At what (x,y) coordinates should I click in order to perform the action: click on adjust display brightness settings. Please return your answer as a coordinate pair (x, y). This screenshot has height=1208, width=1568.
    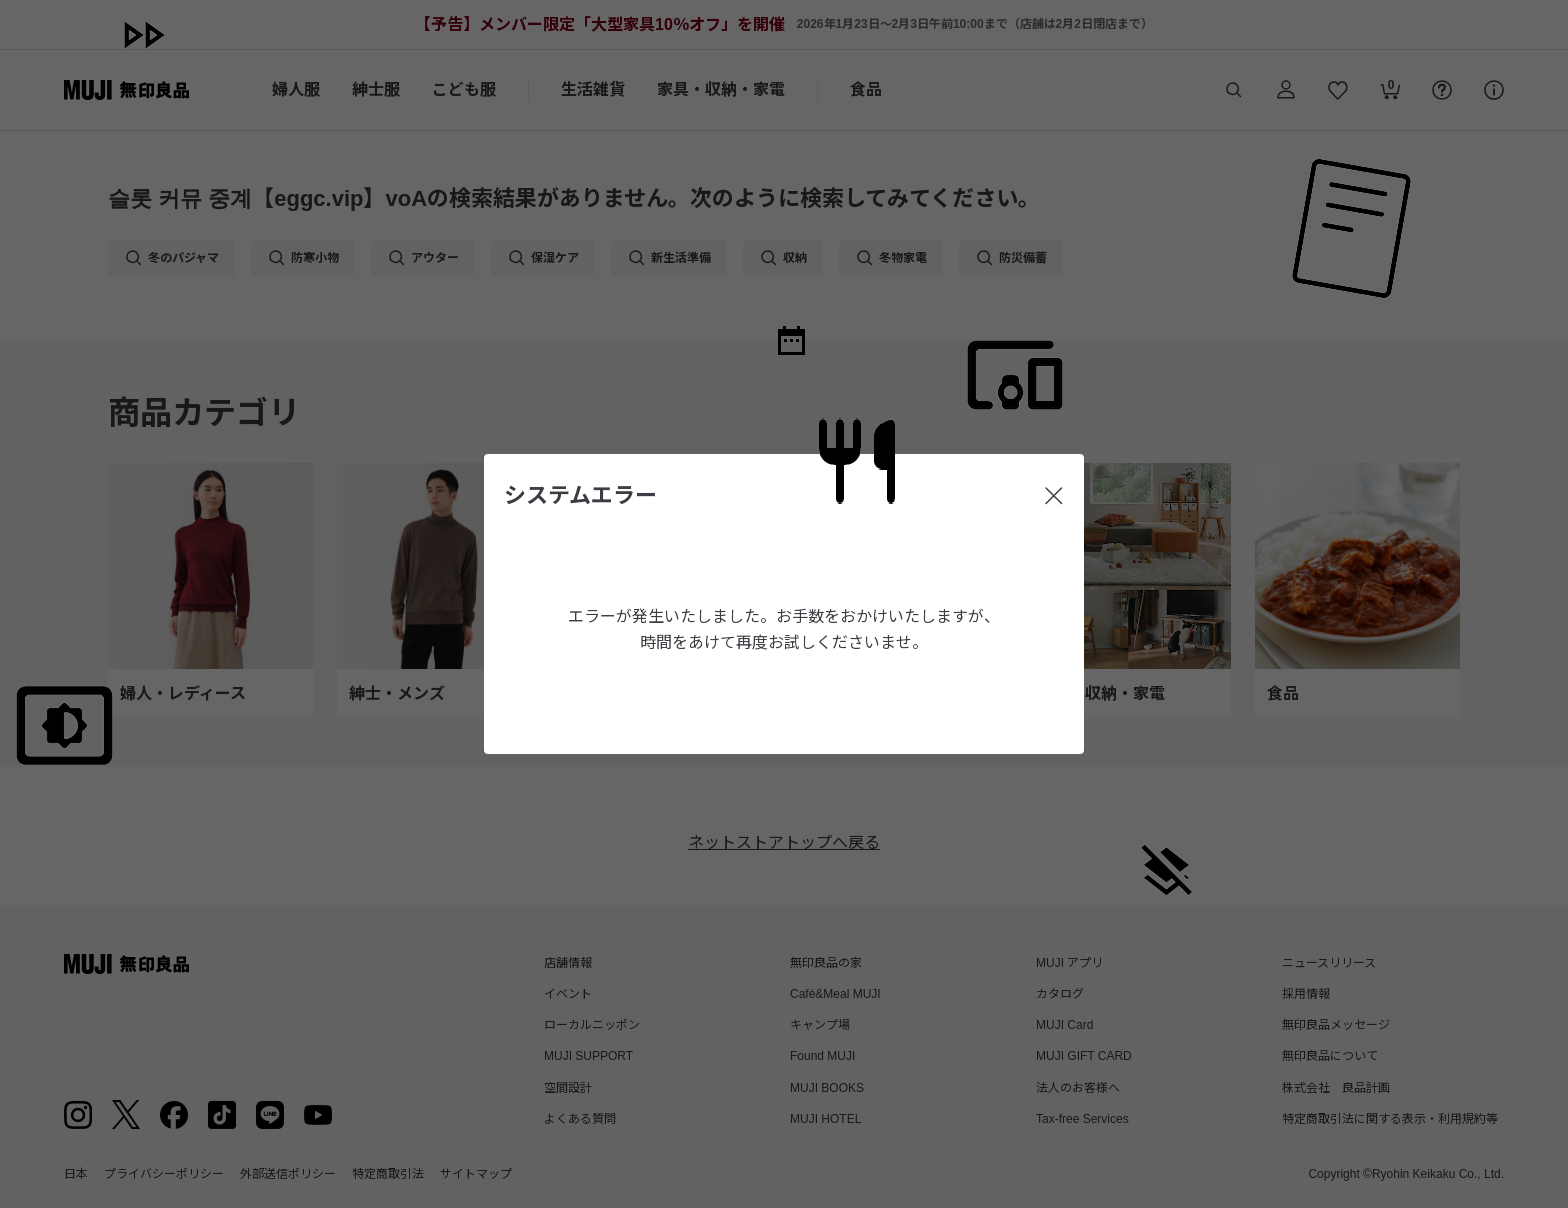
    Looking at the image, I should click on (64, 725).